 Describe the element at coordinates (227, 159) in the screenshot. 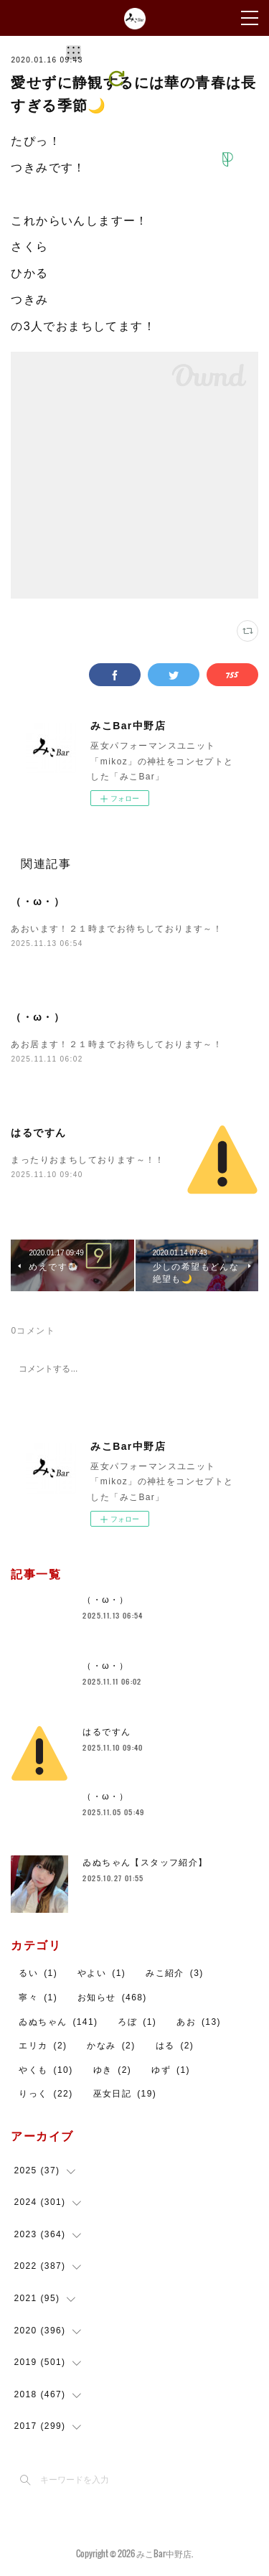

I see `phosphor icons logo` at that location.